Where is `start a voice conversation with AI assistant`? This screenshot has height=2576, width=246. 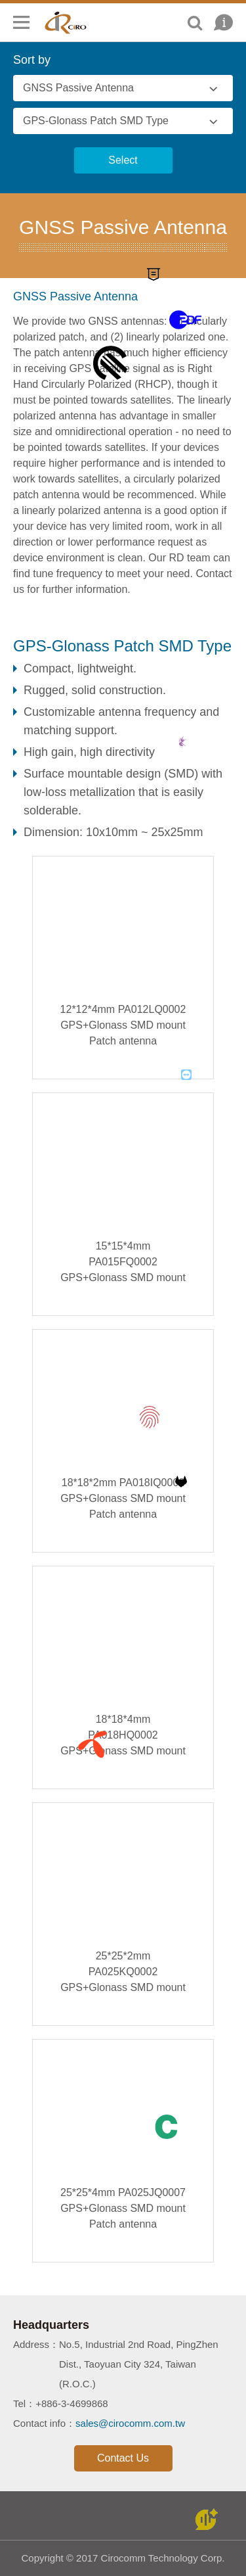 start a voice conversation with AI assistant is located at coordinates (205, 2519).